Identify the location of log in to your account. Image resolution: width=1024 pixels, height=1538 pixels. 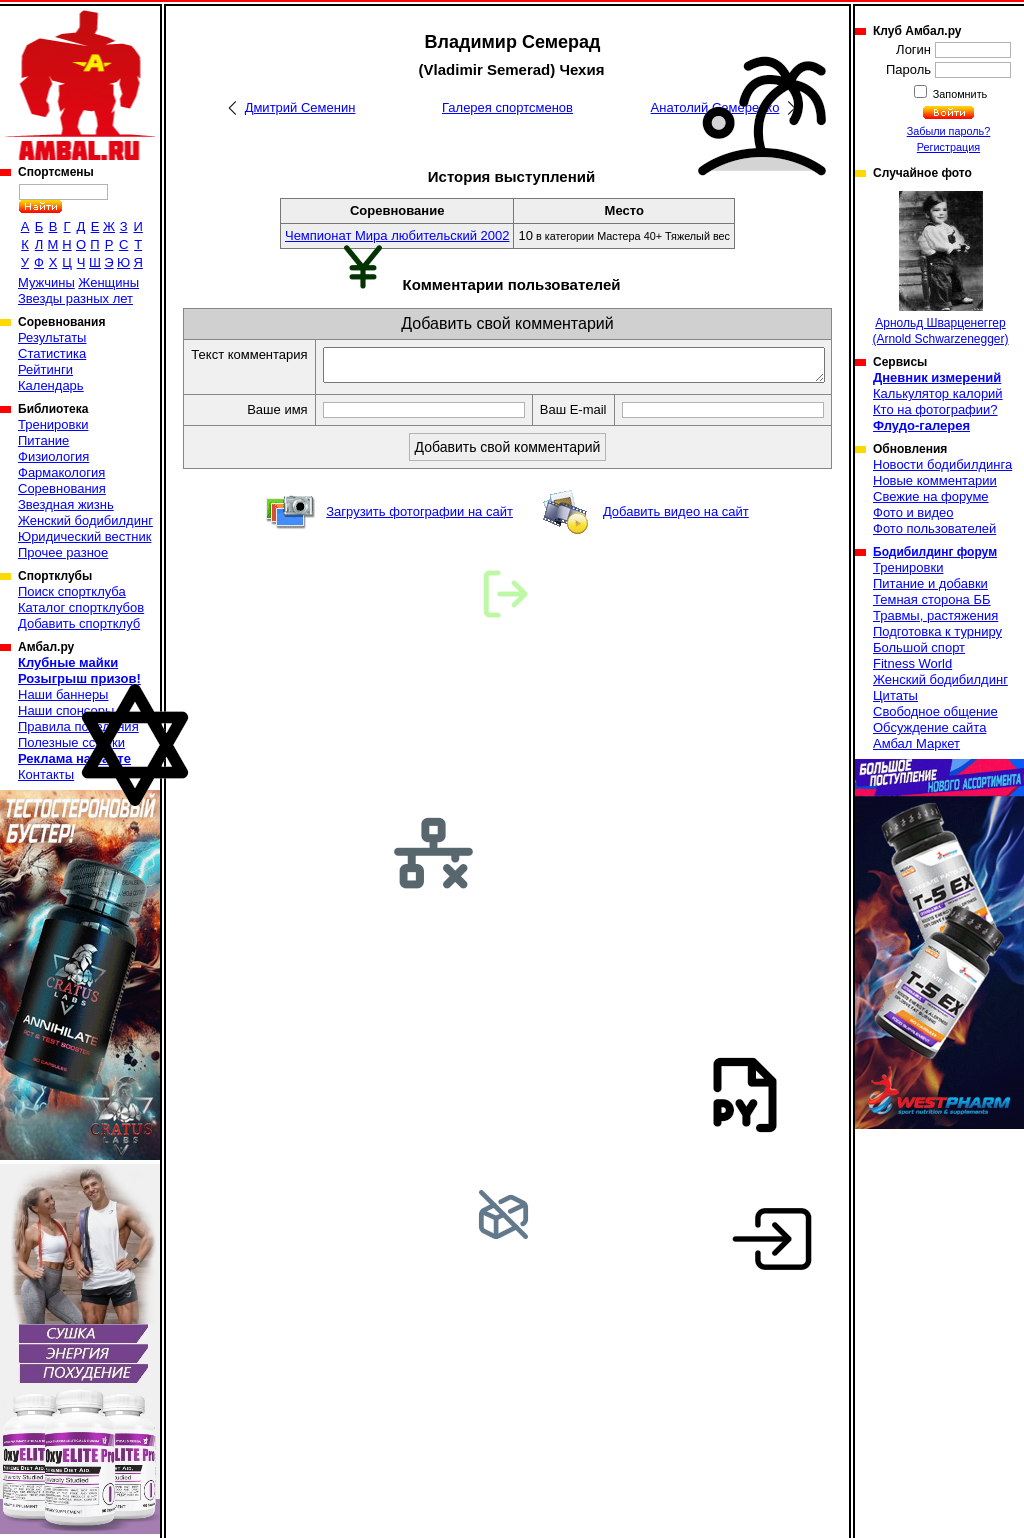
(772, 1239).